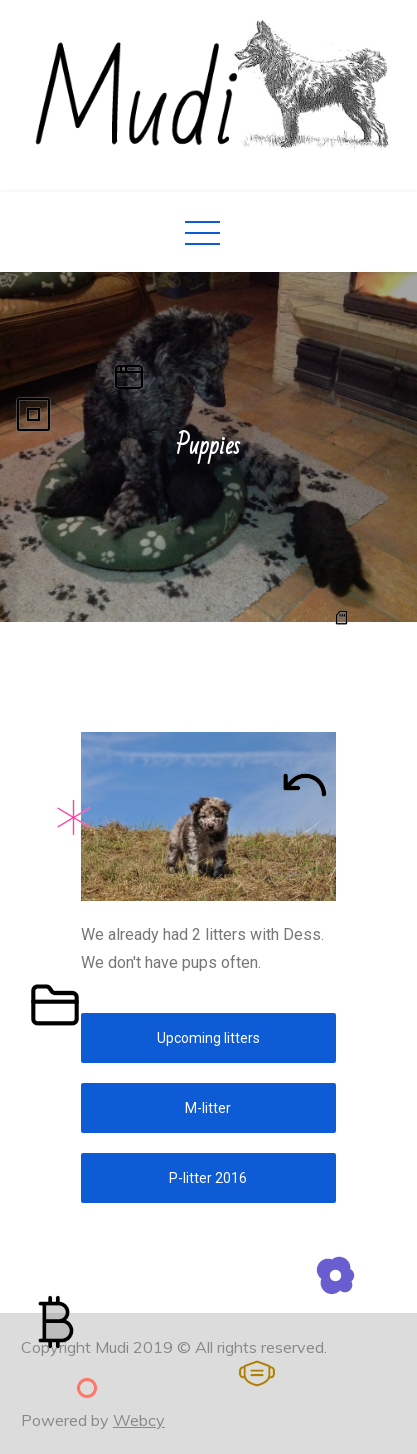 The height and width of the screenshot is (1454, 417). Describe the element at coordinates (33, 414) in the screenshot. I see `square payment or point-of-sale app` at that location.